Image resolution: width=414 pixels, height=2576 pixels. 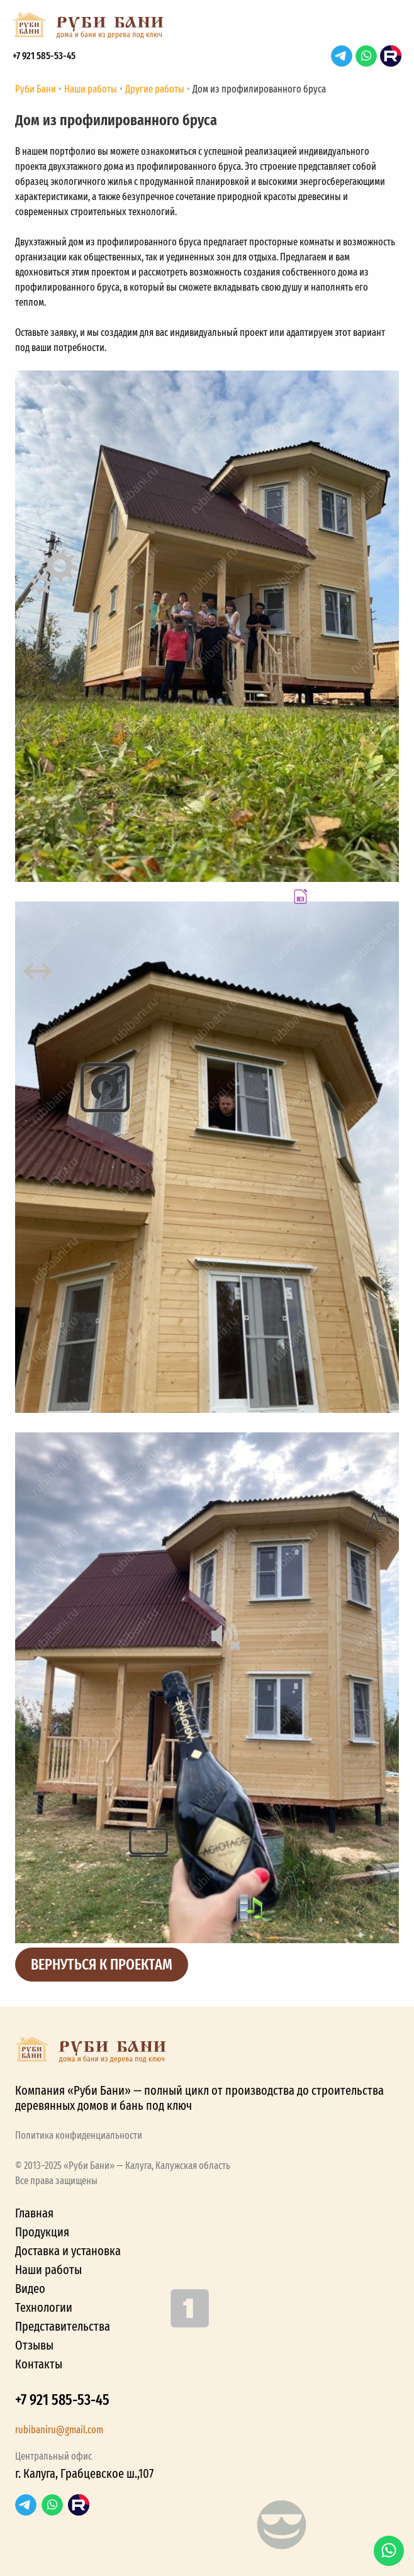 I want to click on indicates audio is currently muted, so click(x=225, y=1636).